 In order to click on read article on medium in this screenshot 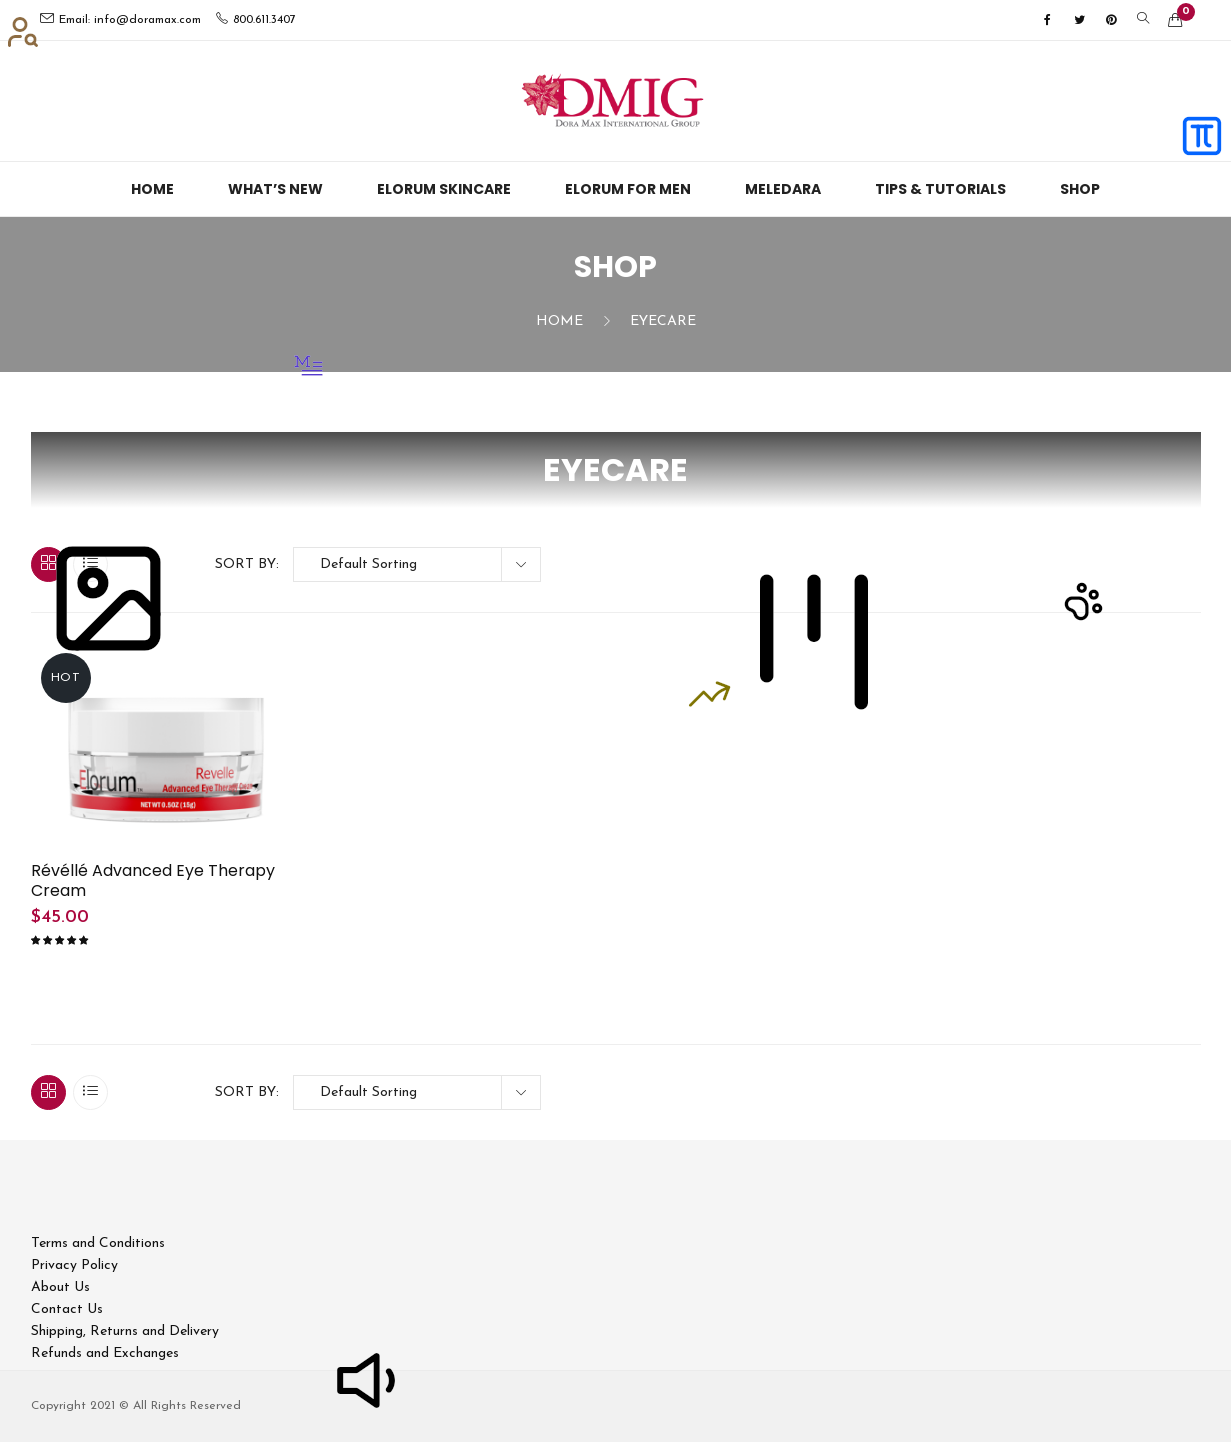, I will do `click(308, 365)`.